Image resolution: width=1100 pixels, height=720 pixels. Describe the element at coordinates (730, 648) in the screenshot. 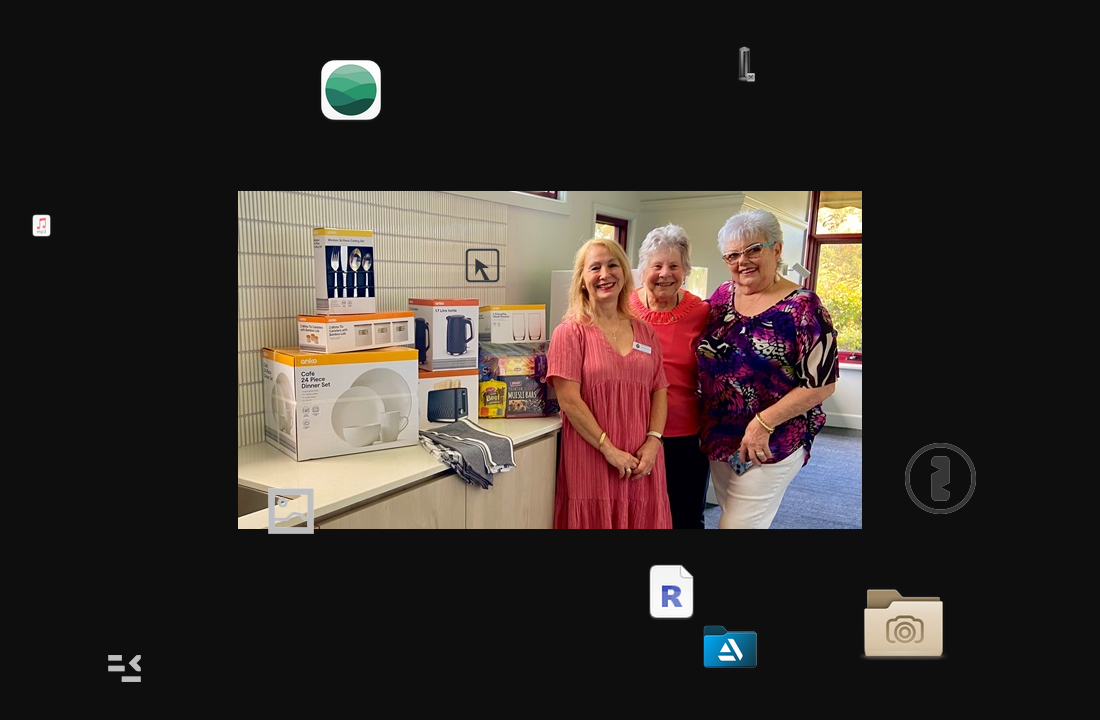

I see `folder for artstation project files` at that location.